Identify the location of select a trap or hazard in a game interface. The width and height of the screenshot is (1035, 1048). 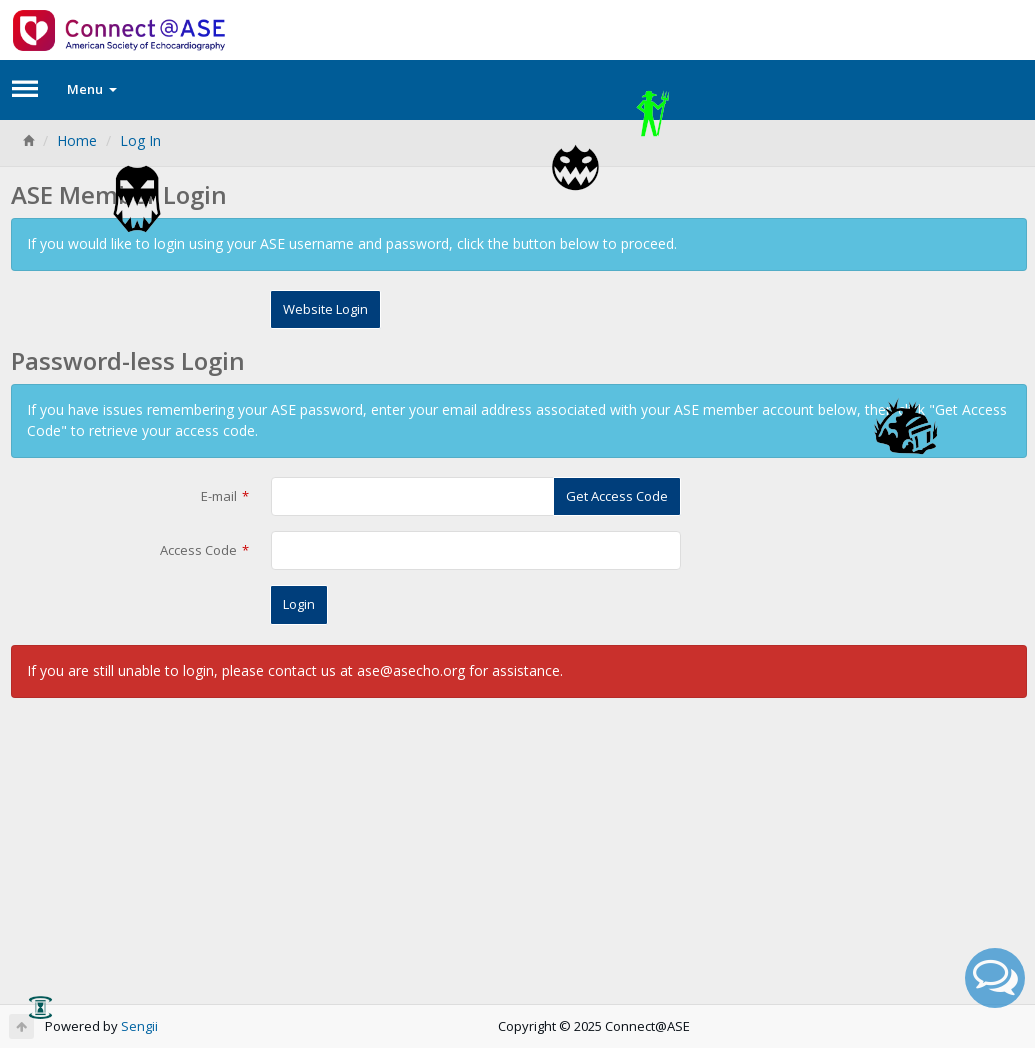
(137, 199).